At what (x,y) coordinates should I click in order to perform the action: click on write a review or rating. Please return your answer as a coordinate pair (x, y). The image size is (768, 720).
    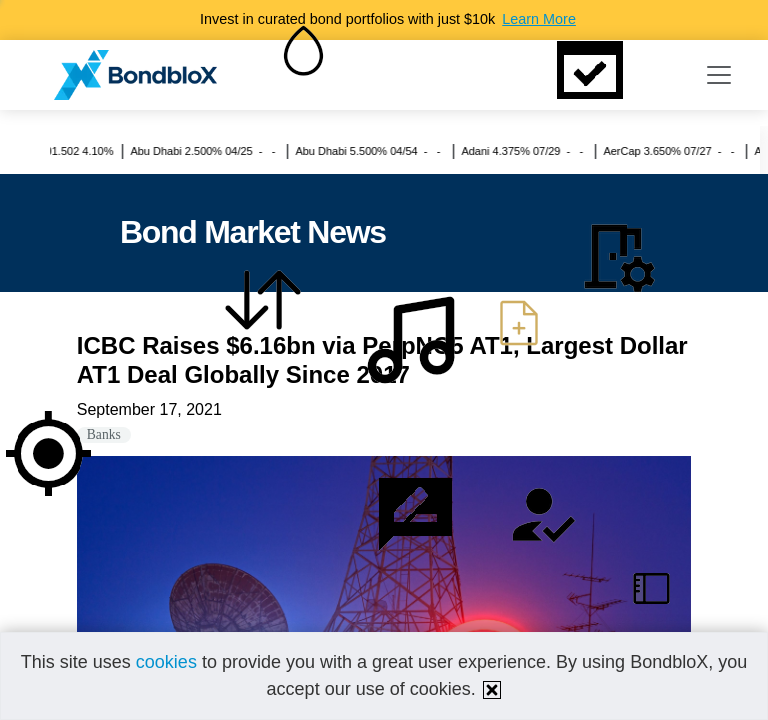
    Looking at the image, I should click on (415, 514).